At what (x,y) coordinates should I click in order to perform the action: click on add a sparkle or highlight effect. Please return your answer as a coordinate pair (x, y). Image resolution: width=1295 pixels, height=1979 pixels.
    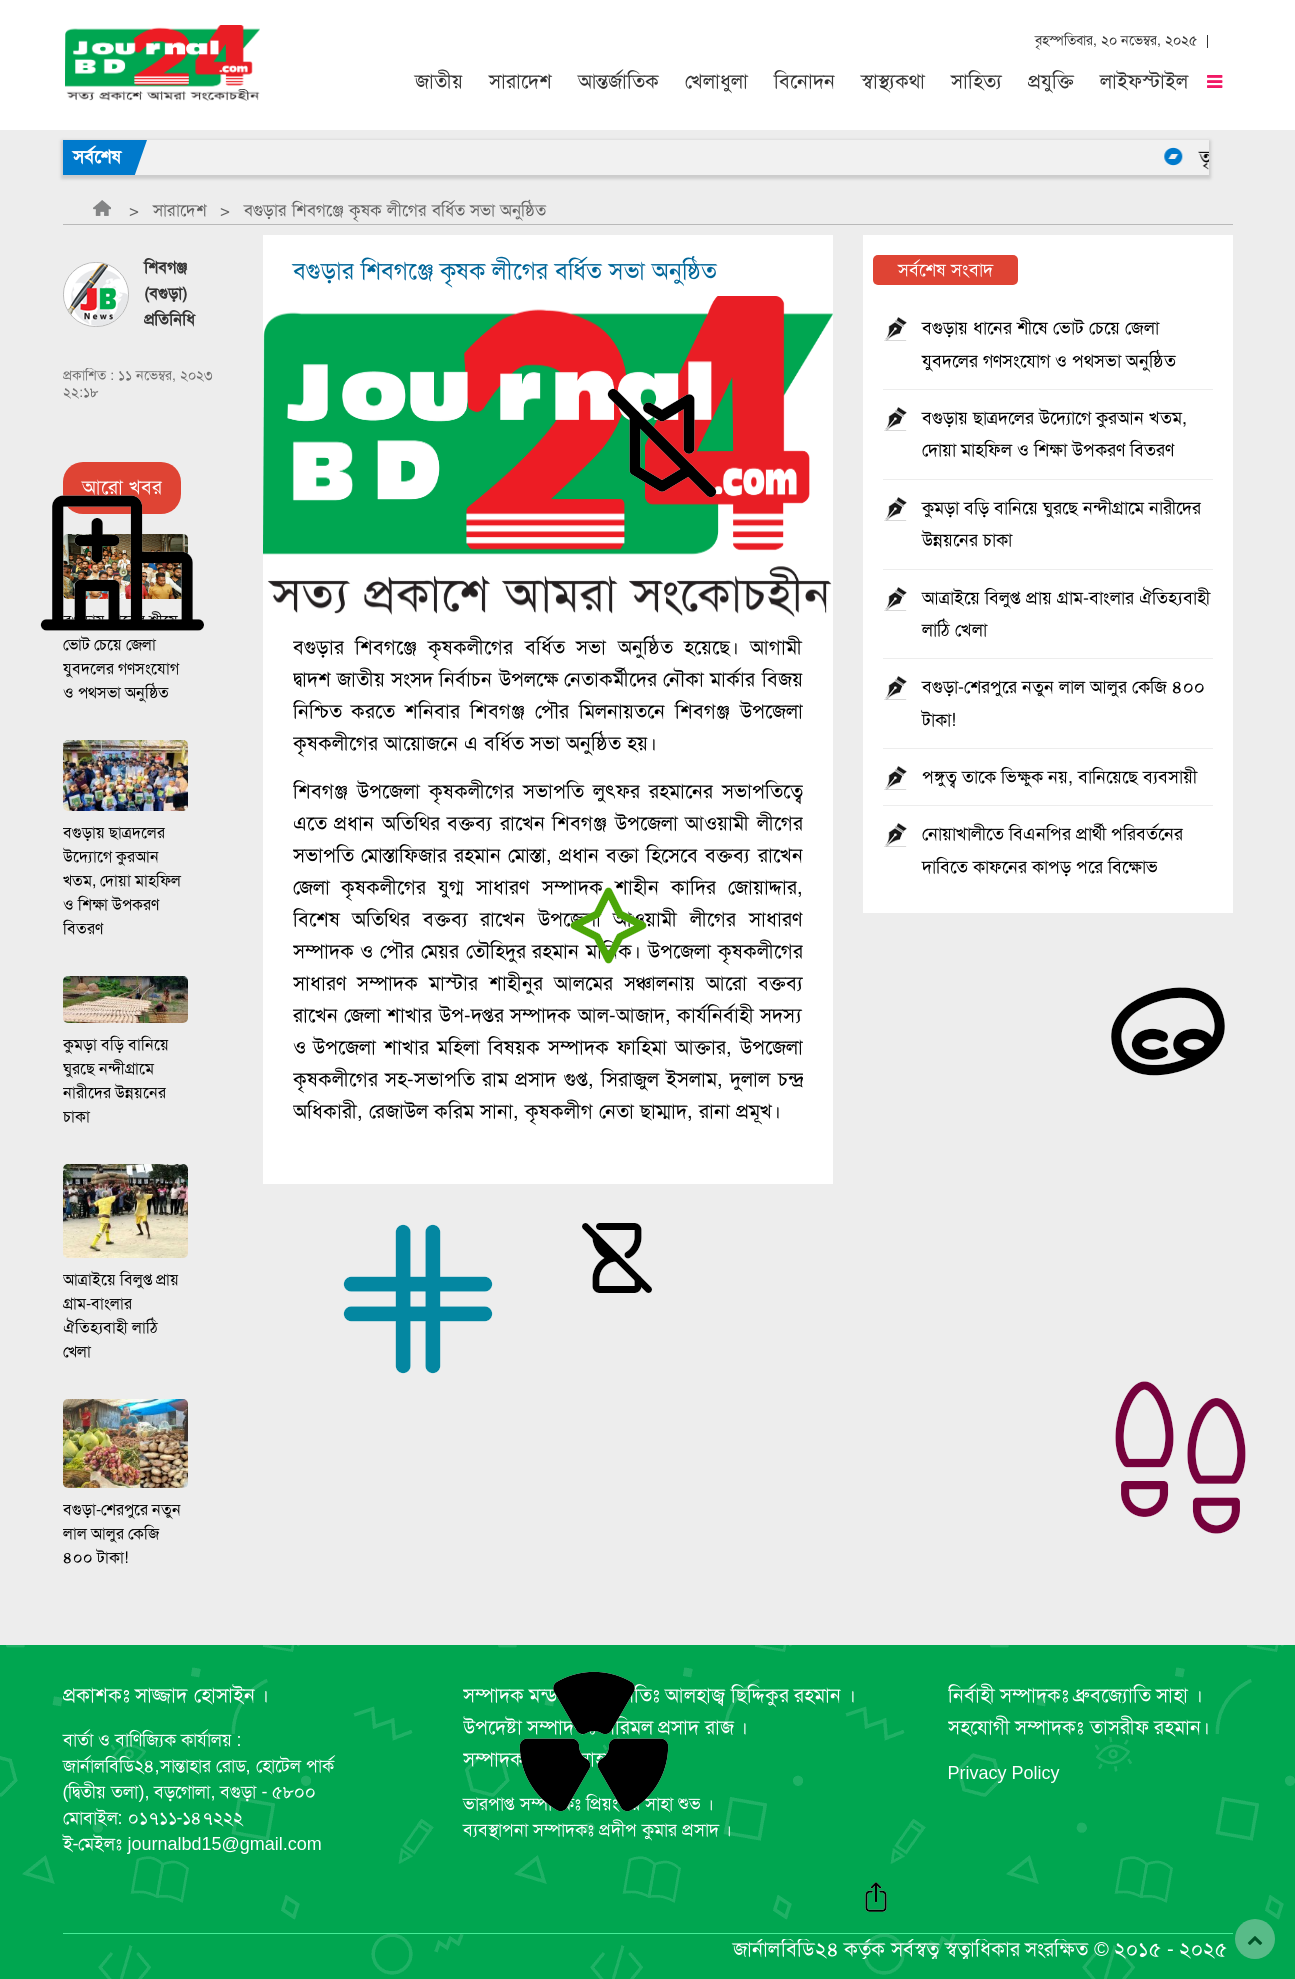
    Looking at the image, I should click on (608, 925).